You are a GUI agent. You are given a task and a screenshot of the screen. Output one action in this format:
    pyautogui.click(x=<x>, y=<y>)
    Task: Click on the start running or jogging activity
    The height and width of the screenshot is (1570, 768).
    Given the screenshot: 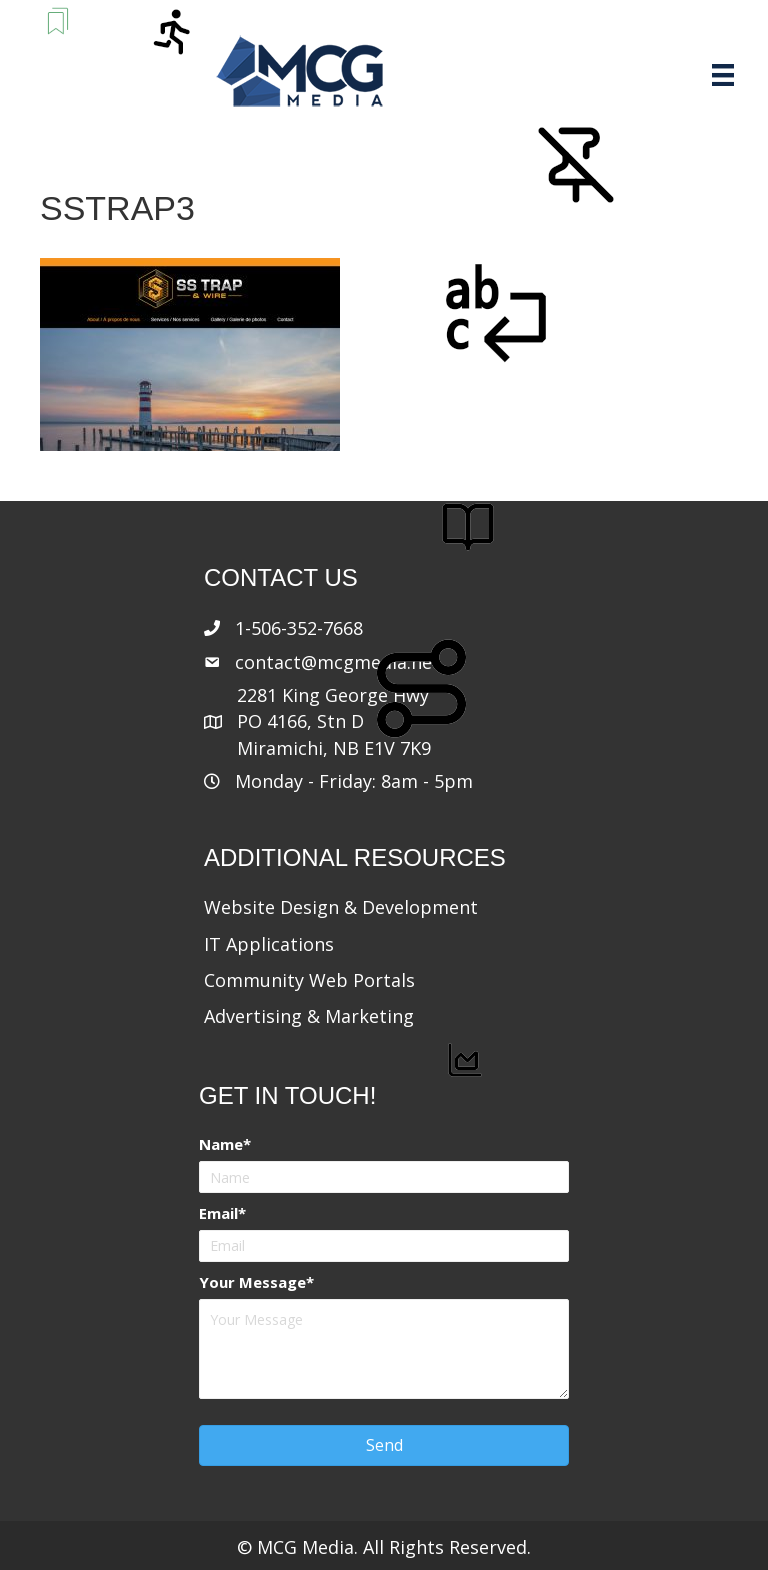 What is the action you would take?
    pyautogui.click(x=174, y=32)
    